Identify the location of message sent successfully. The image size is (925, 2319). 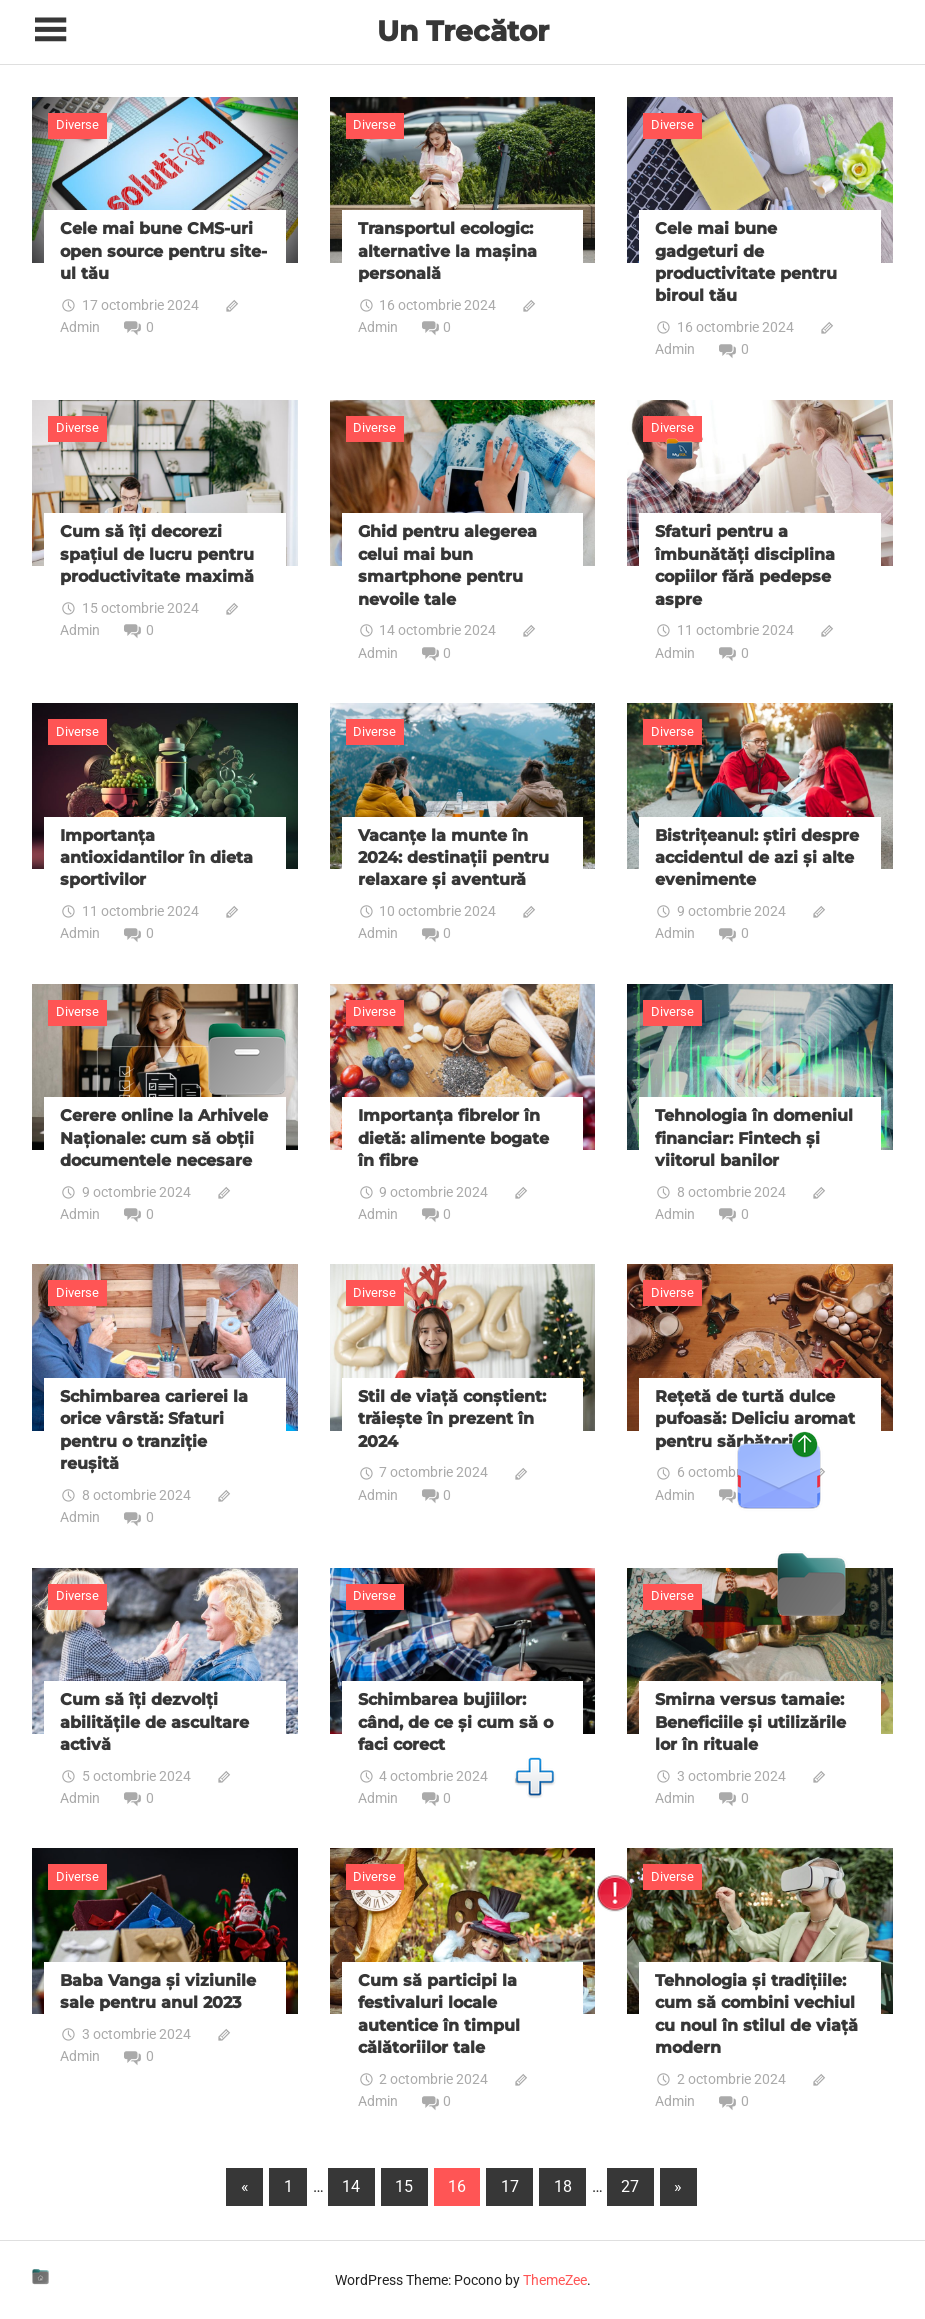
(779, 1476).